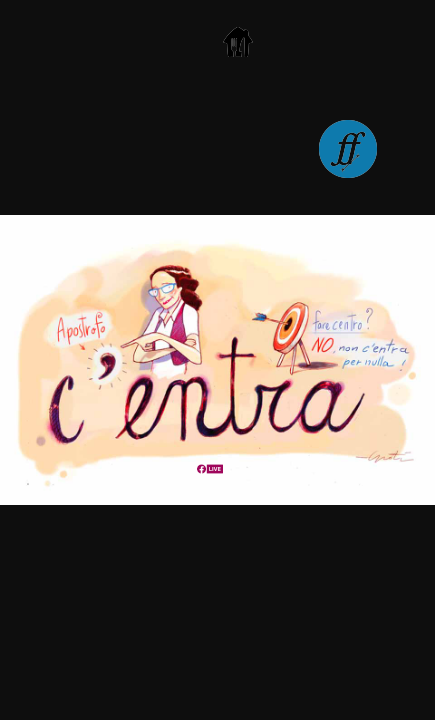 This screenshot has height=720, width=435. I want to click on start a facebook live broadcast, so click(210, 469).